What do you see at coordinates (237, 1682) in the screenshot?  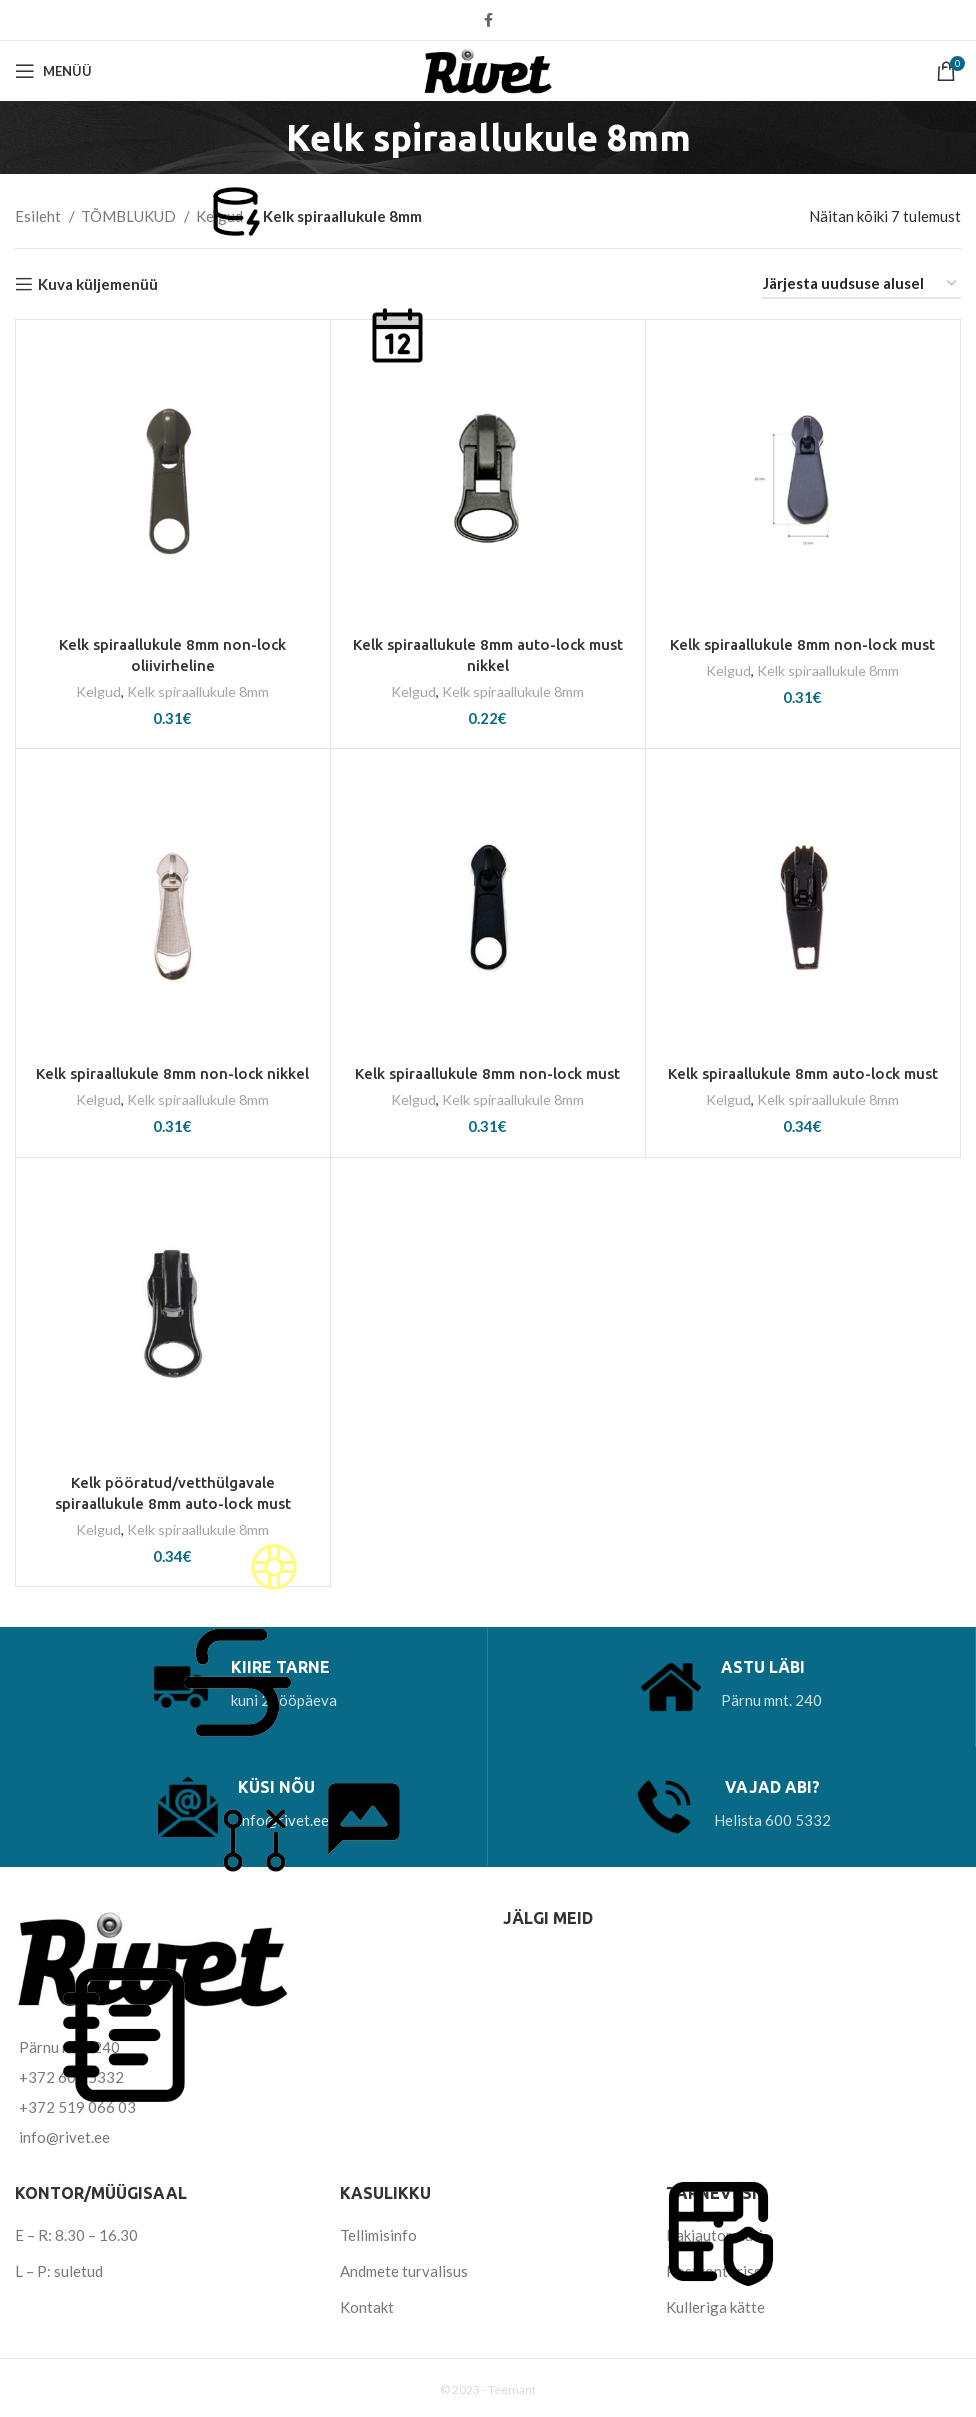 I see `apply strikethrough formatting to selected text` at bounding box center [237, 1682].